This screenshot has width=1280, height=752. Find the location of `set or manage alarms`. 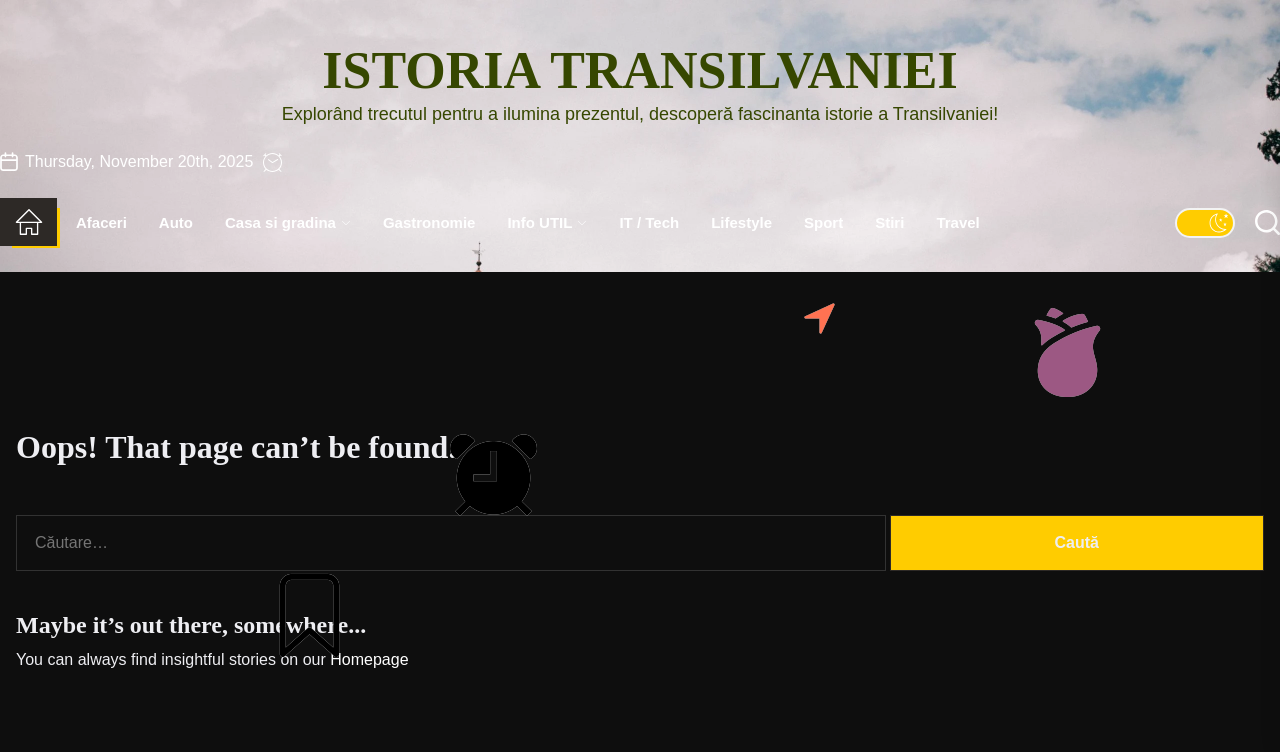

set or manage alarms is located at coordinates (493, 474).